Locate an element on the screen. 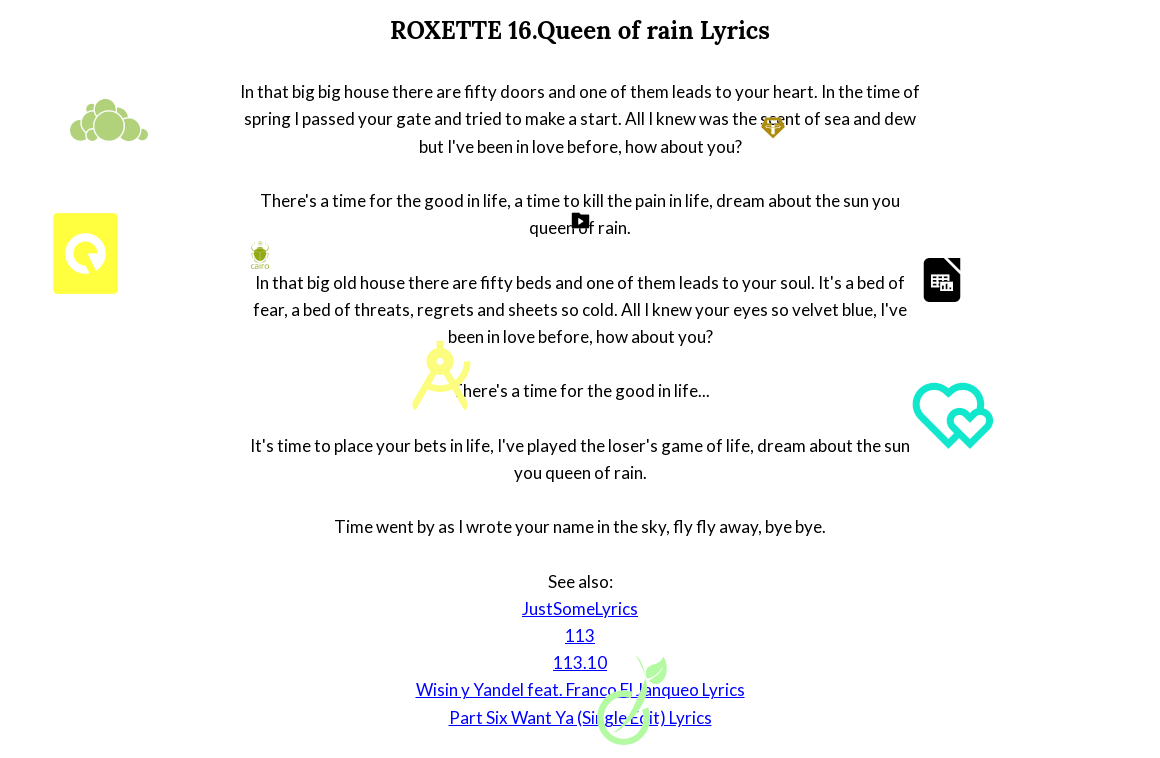  open video folder is located at coordinates (580, 220).